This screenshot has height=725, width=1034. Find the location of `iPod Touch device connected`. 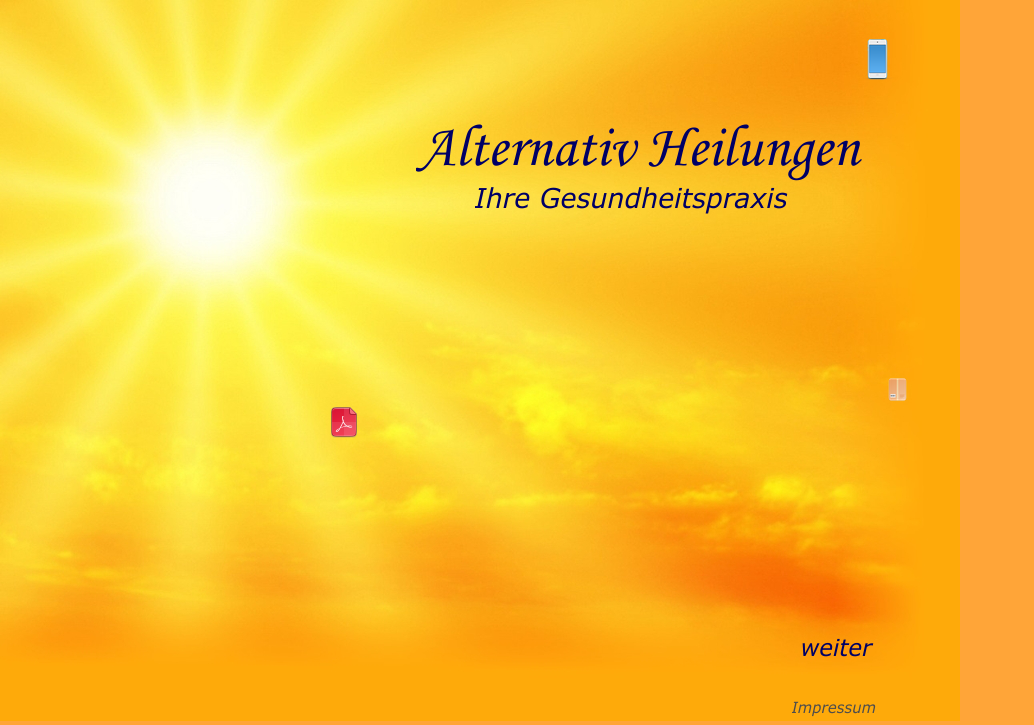

iPod Touch device connected is located at coordinates (877, 59).